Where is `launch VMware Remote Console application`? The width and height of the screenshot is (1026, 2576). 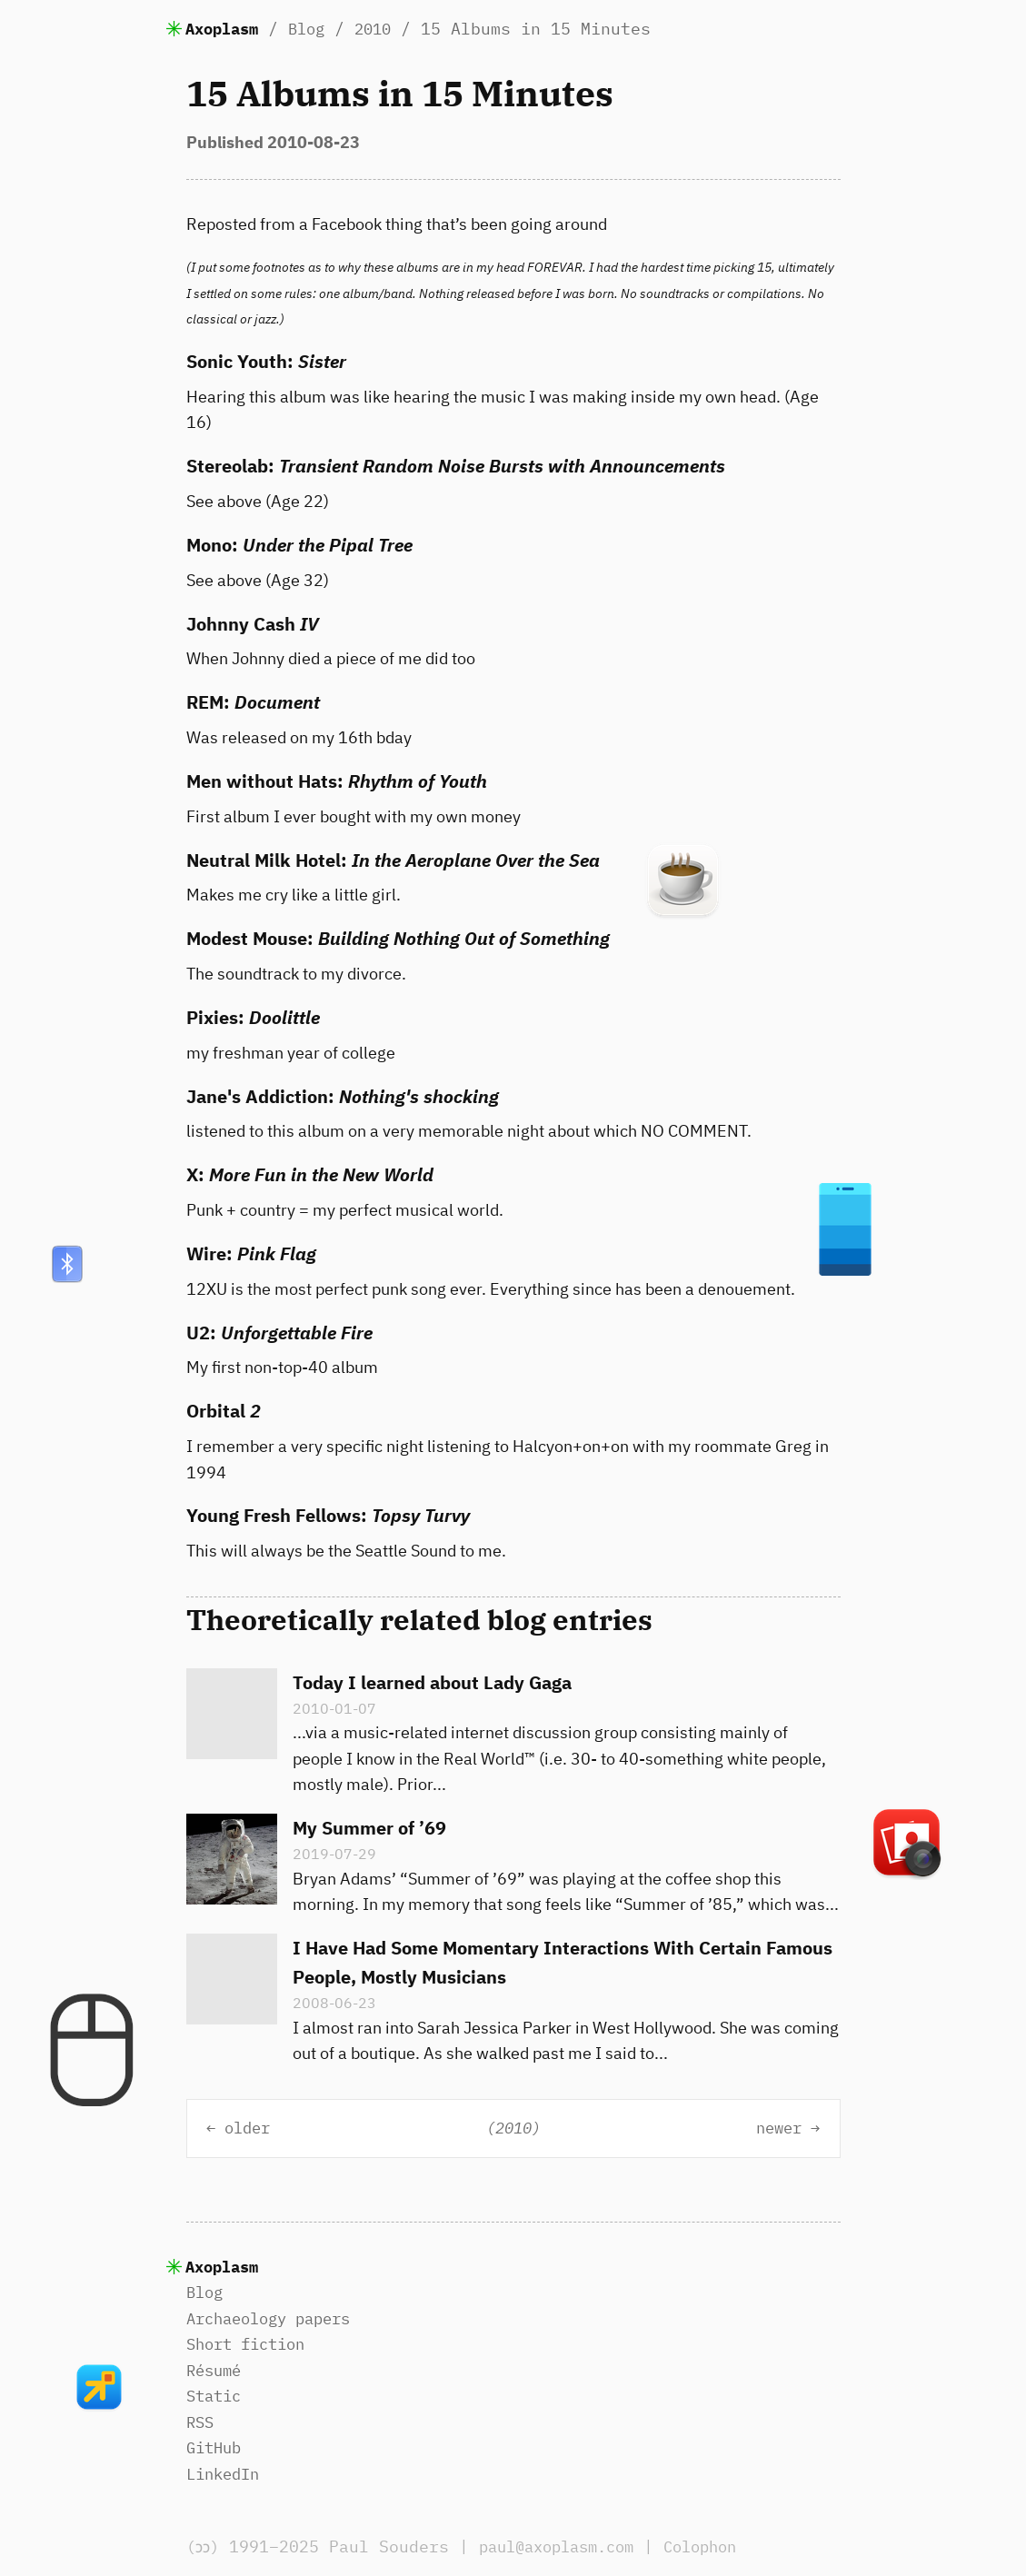 launch VMware Remote Console application is located at coordinates (99, 2387).